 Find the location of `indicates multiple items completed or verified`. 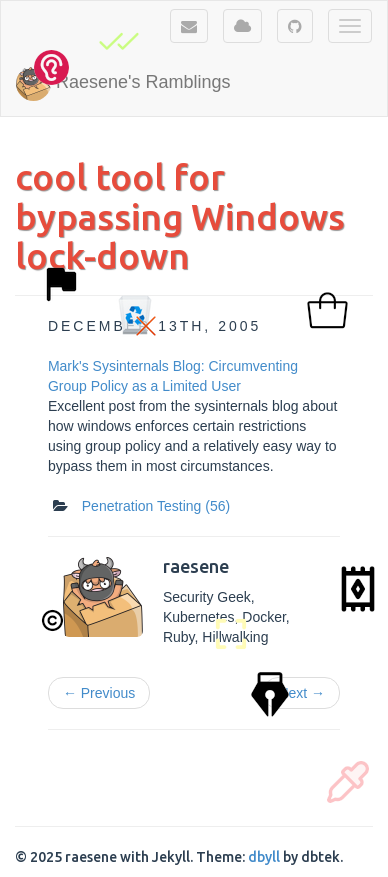

indicates multiple items completed or verified is located at coordinates (119, 42).